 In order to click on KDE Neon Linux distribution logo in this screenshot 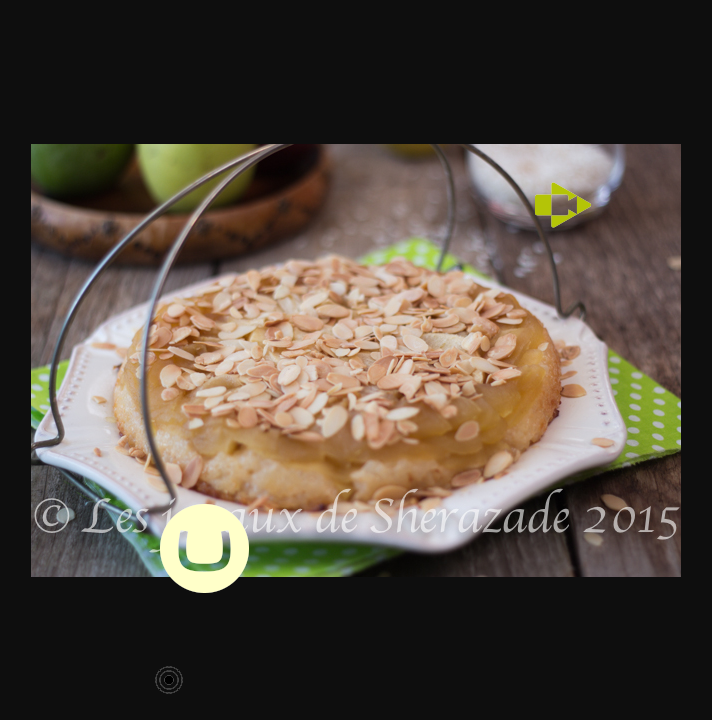, I will do `click(169, 680)`.